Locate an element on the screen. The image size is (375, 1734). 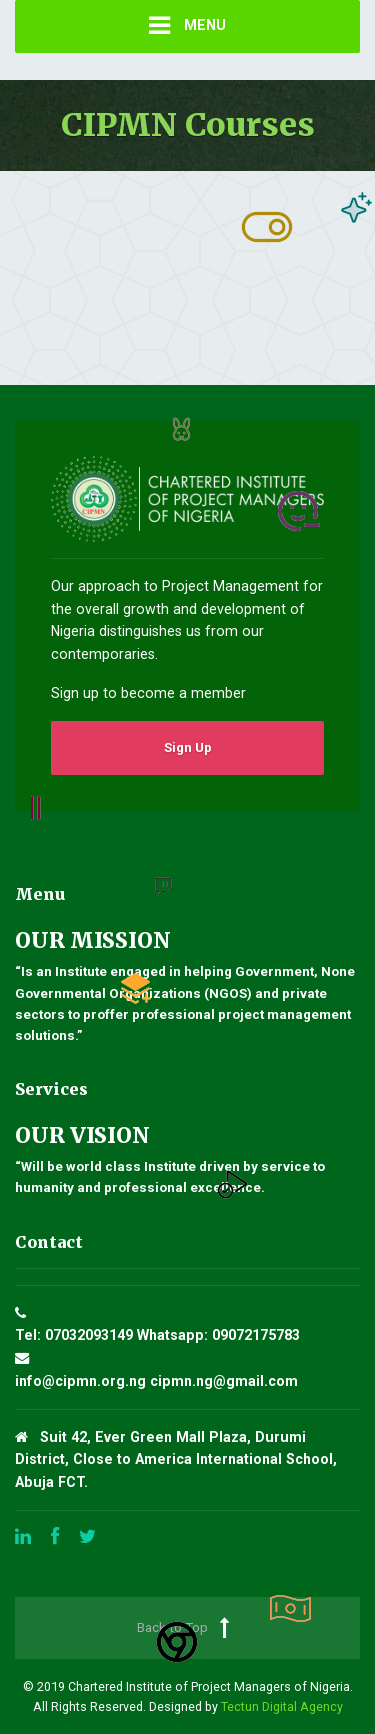
indicates AI-generated or enhanced content is located at coordinates (356, 208).